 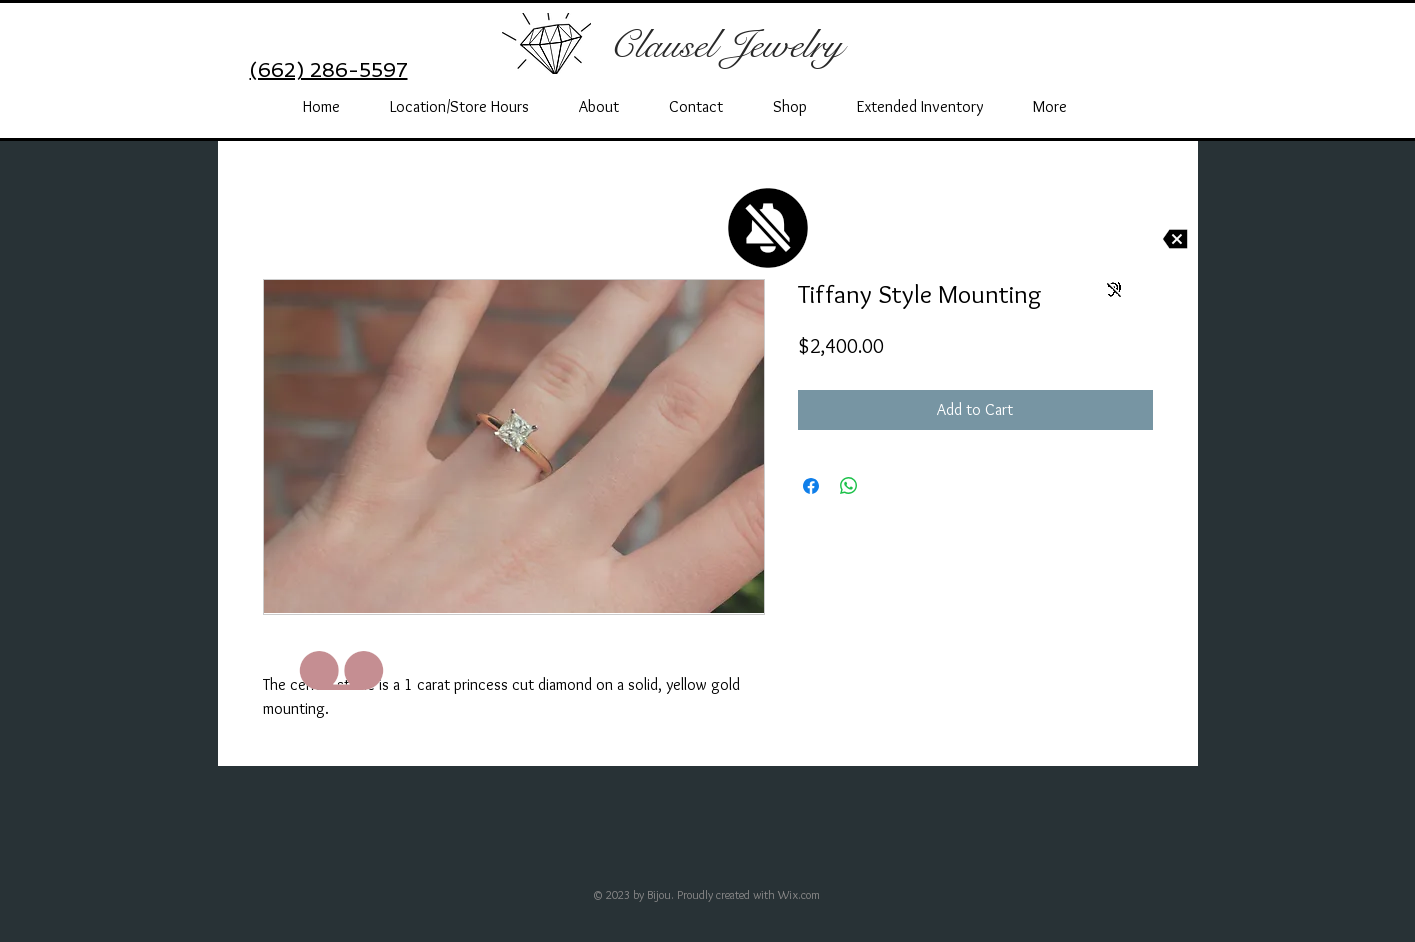 I want to click on mute notifications, so click(x=768, y=228).